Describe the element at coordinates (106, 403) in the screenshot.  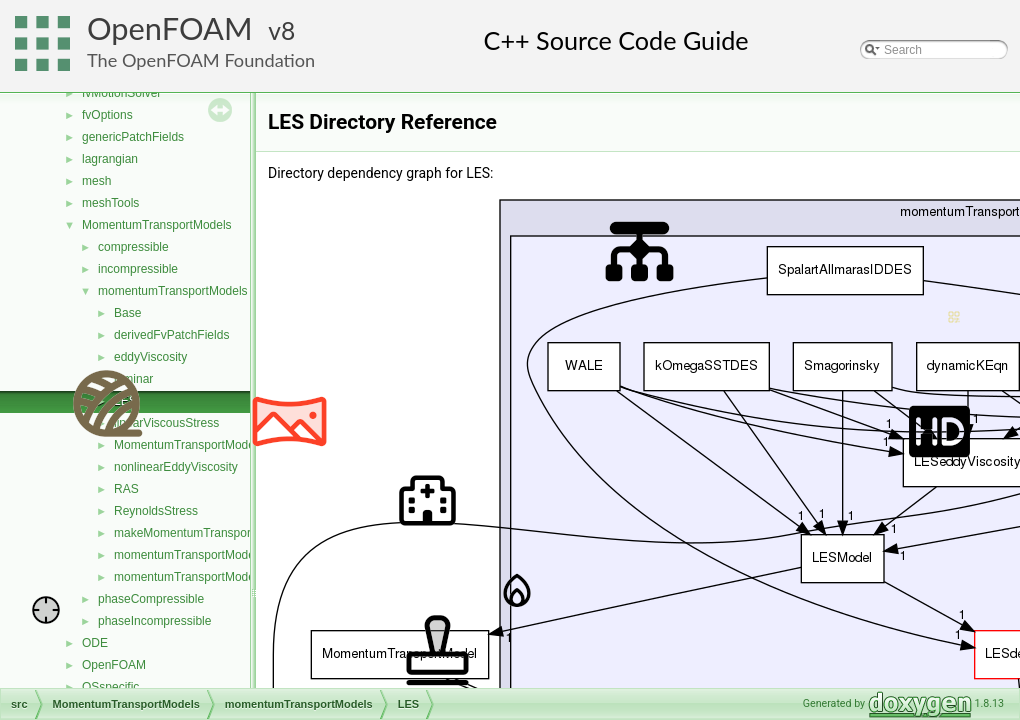
I see `access knitting or crochet patterns` at that location.